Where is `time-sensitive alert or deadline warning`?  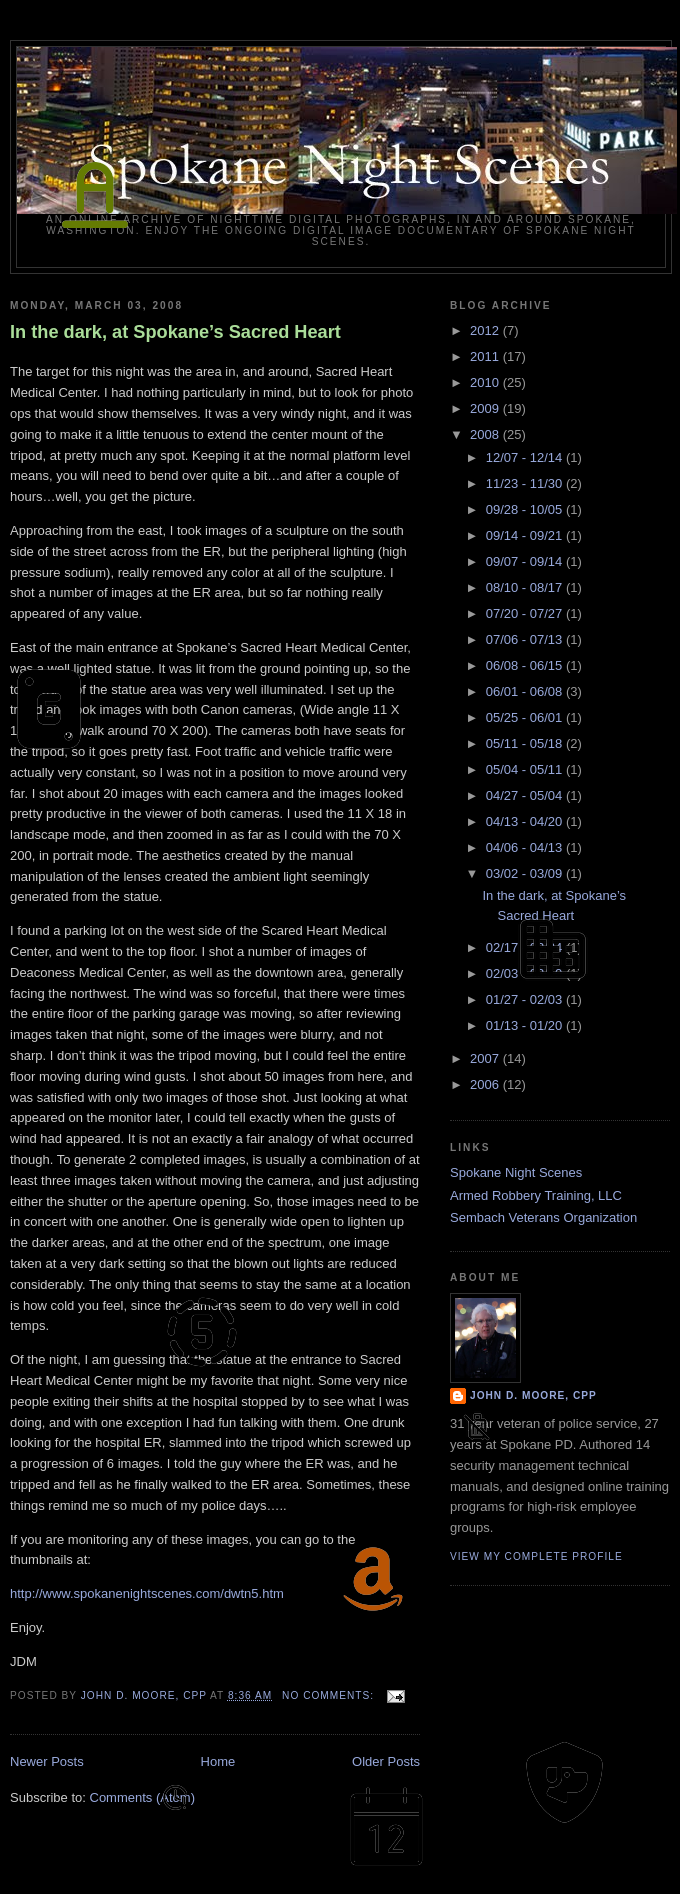 time-sensitive alert or deadline warning is located at coordinates (175, 1797).